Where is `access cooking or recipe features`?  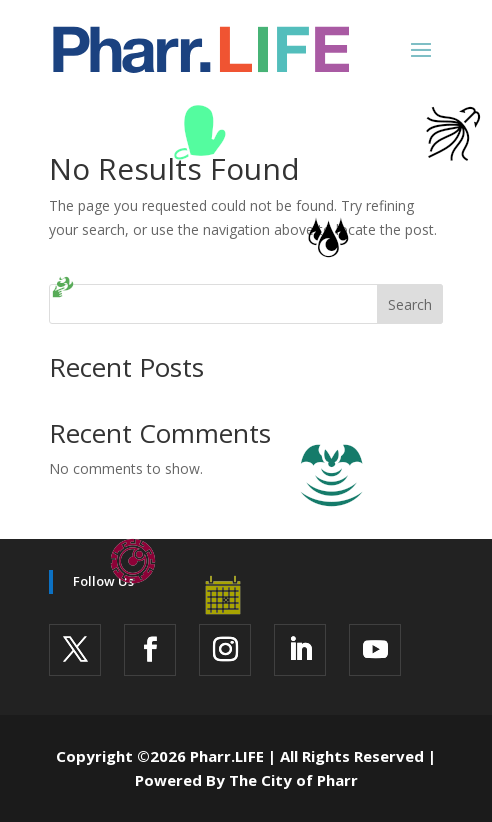 access cooking or recipe features is located at coordinates (201, 132).